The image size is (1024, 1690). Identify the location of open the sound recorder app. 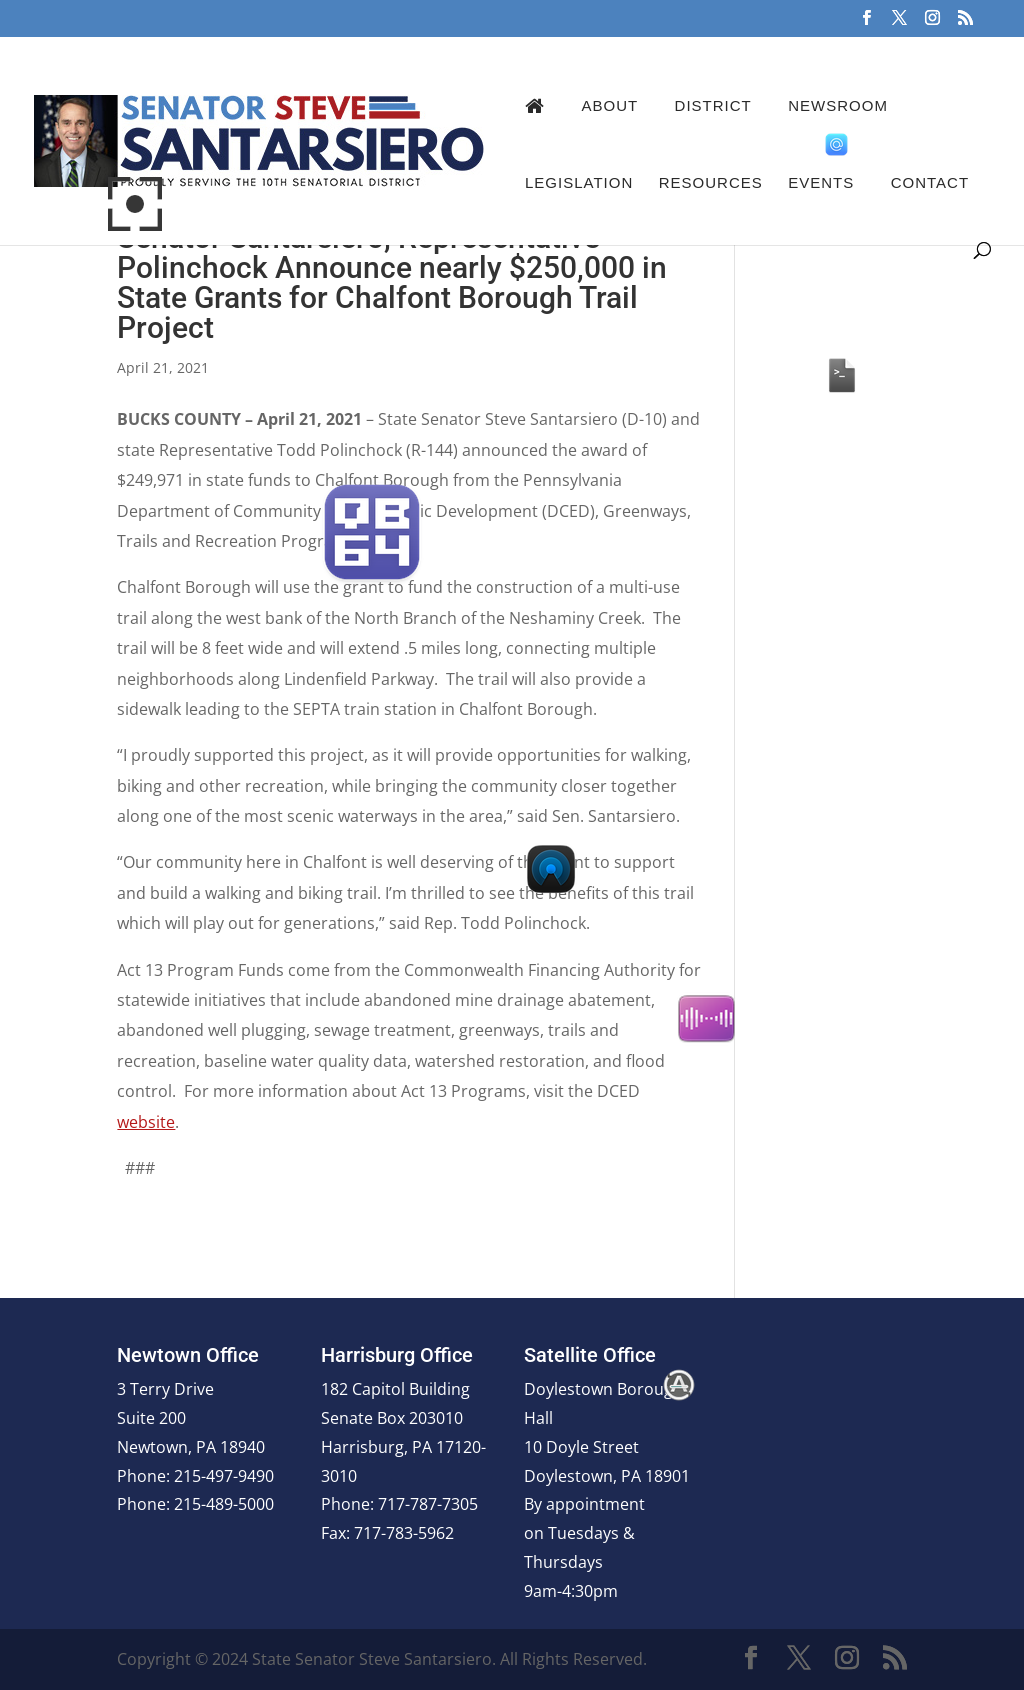
(706, 1018).